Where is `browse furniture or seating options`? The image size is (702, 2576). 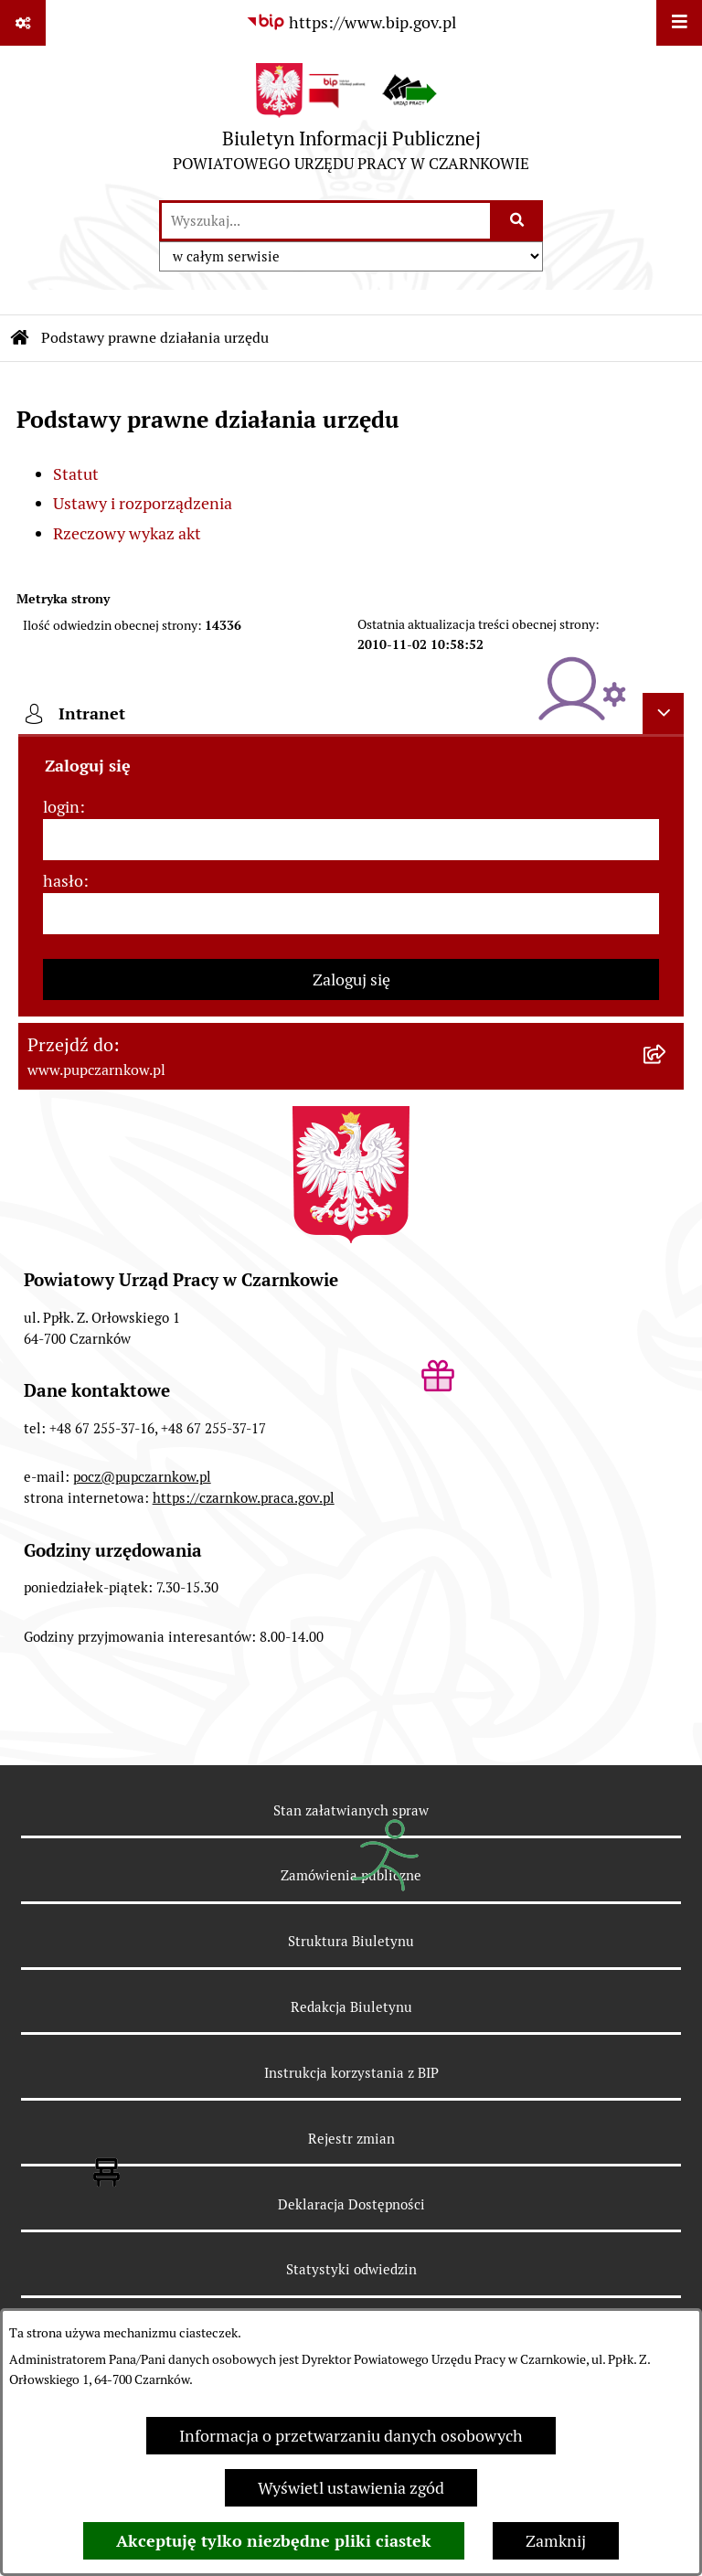
browse furniture or seating options is located at coordinates (106, 2172).